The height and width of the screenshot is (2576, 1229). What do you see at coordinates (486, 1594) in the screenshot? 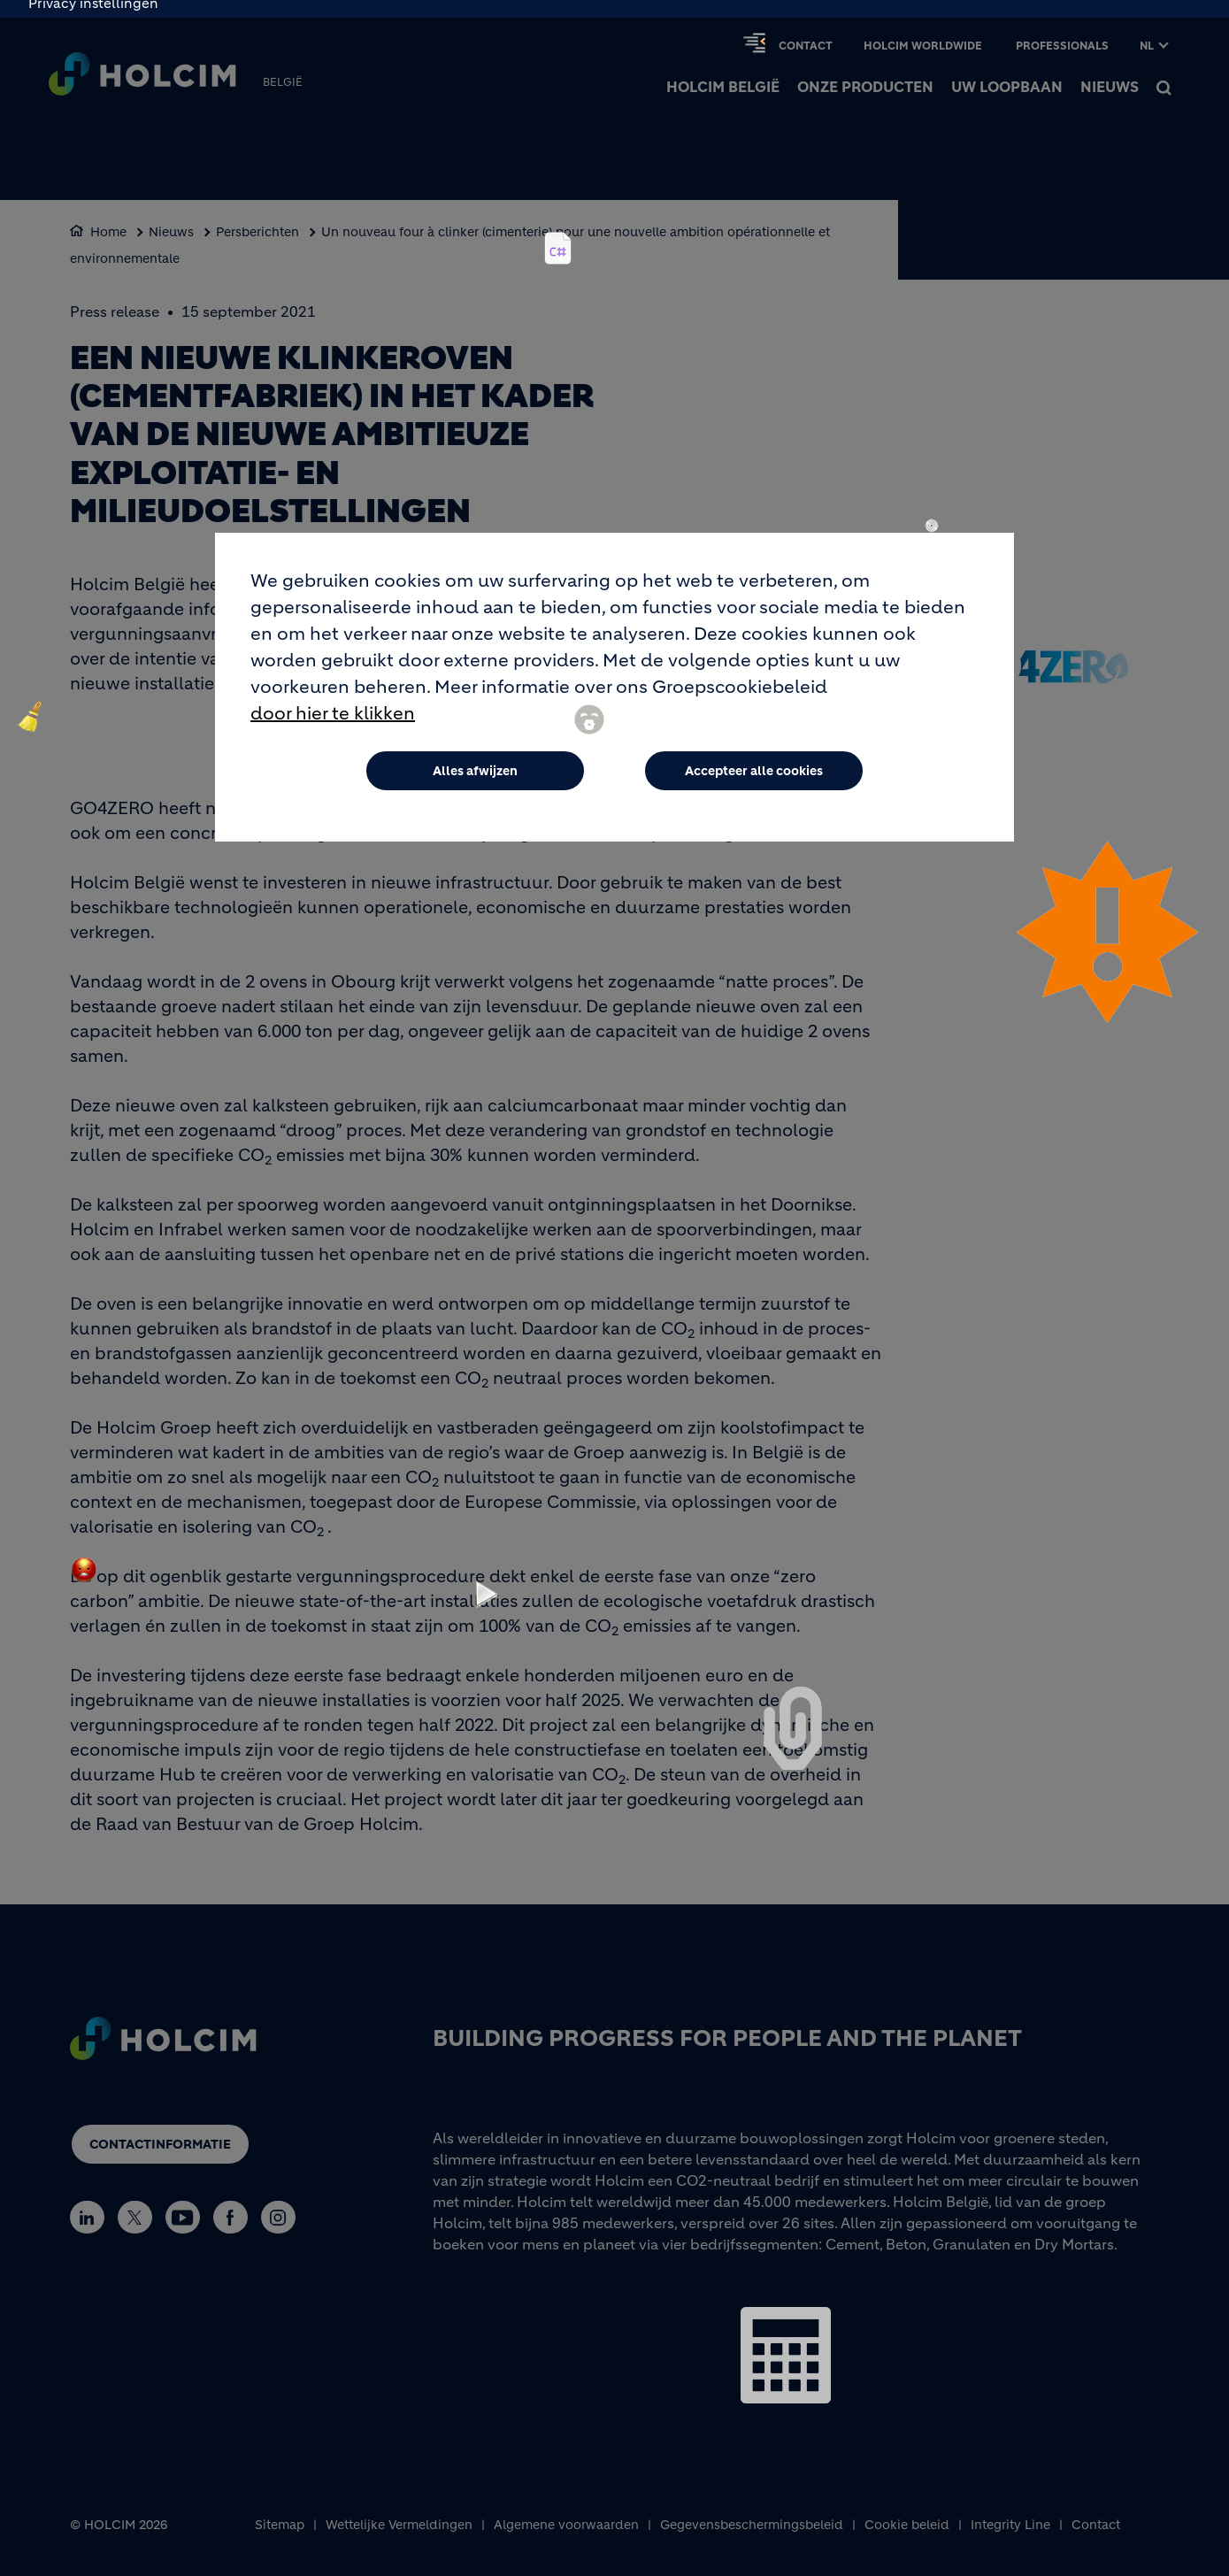
I see `start media playback` at bounding box center [486, 1594].